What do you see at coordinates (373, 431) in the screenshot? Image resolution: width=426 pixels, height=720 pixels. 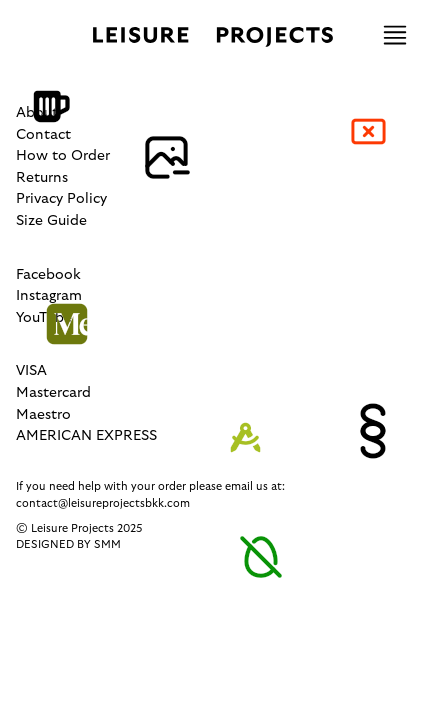 I see `indicates a section break or divider in a document` at bounding box center [373, 431].